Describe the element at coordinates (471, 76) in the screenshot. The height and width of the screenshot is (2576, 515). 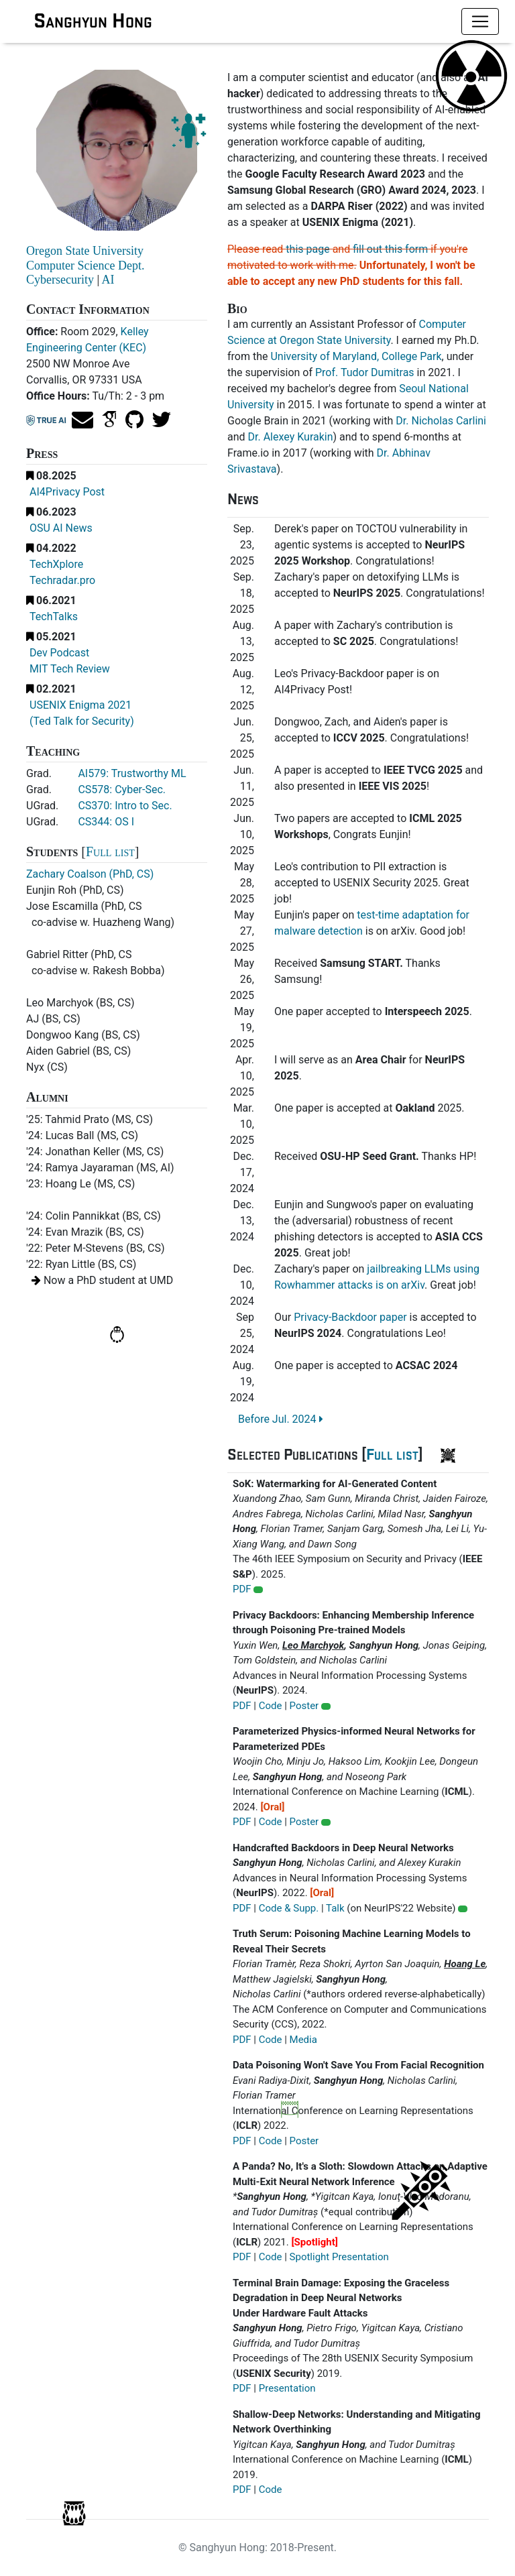
I see `indicates radioactive or hazardous material warning` at that location.